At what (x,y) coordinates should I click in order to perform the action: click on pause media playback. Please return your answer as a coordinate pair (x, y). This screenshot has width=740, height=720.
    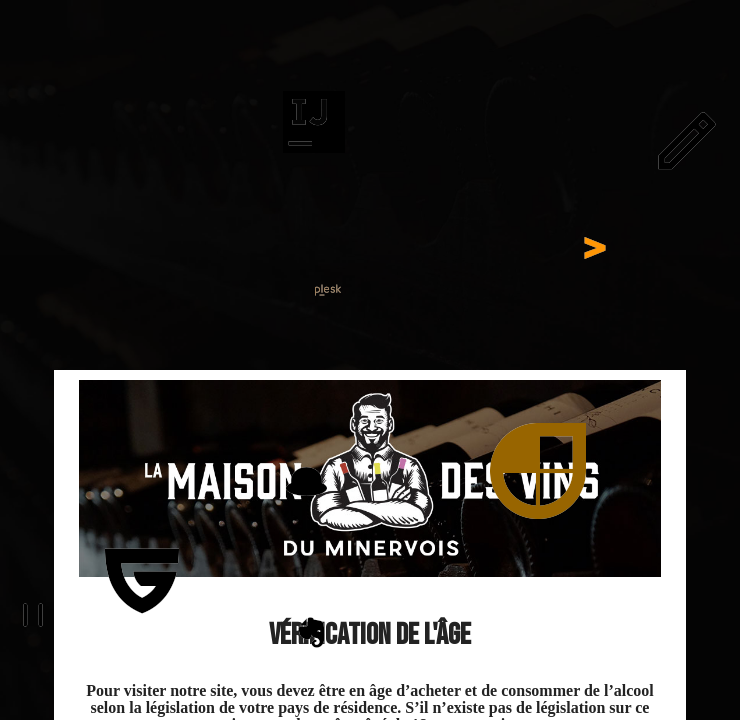
    Looking at the image, I should click on (33, 615).